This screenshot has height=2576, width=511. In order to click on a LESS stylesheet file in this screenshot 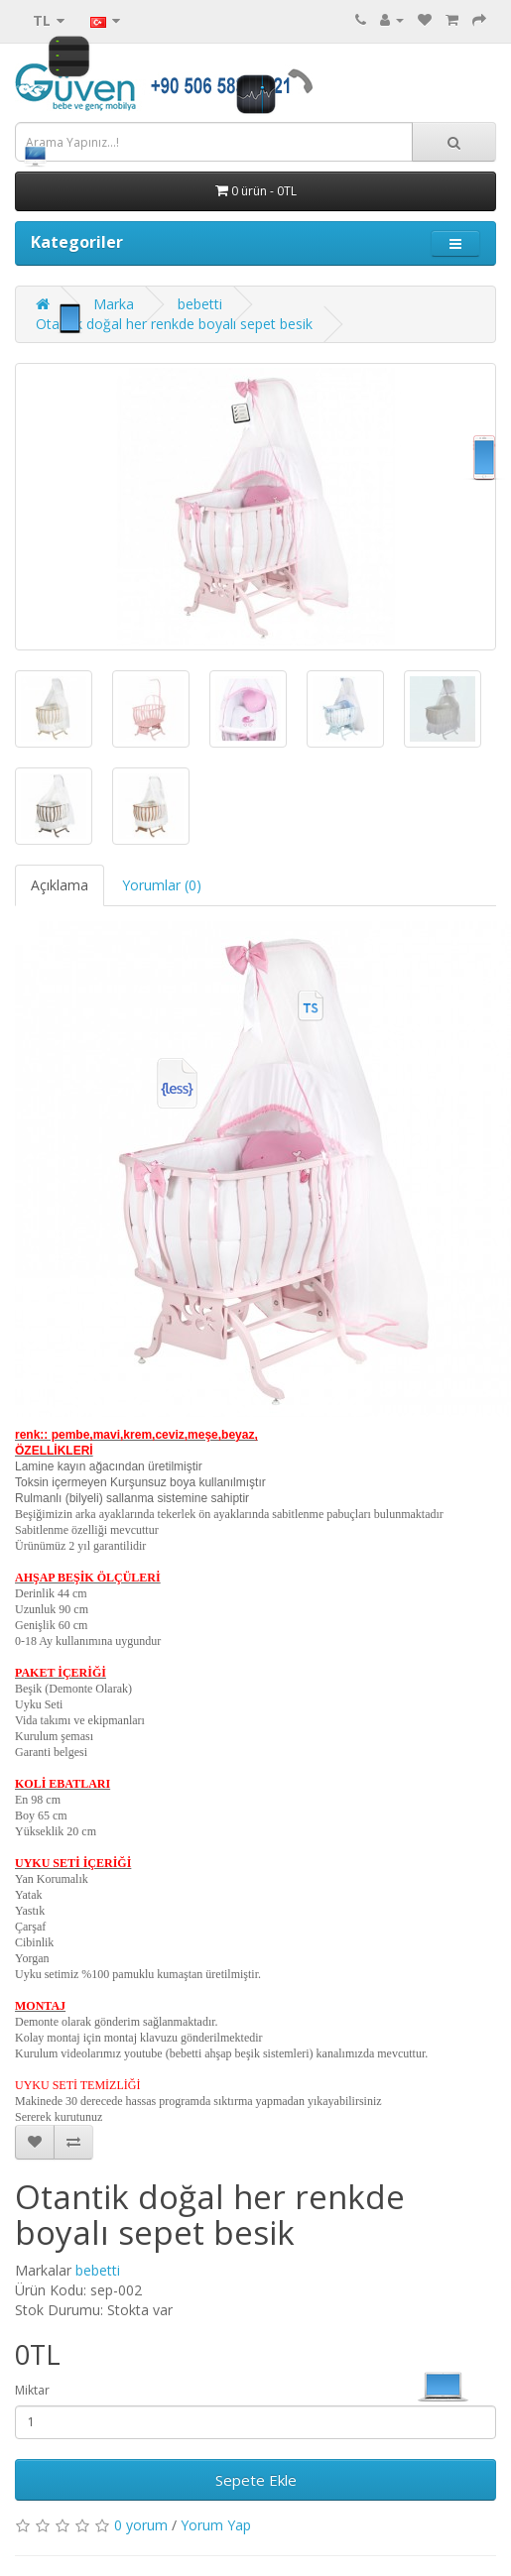, I will do `click(177, 1083)`.